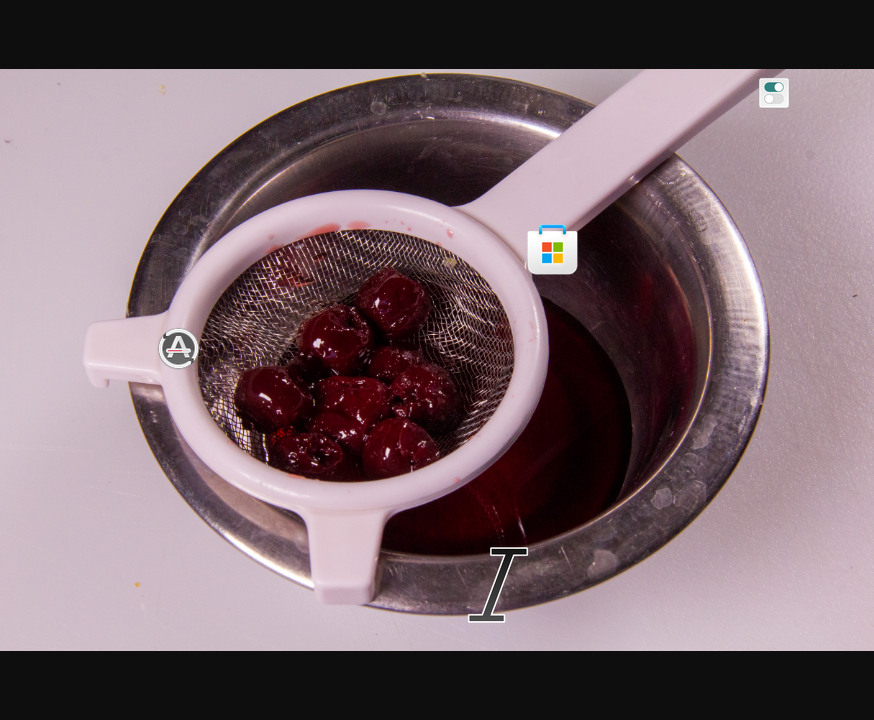 Image resolution: width=874 pixels, height=720 pixels. What do you see at coordinates (178, 348) in the screenshot?
I see `open software updater application` at bounding box center [178, 348].